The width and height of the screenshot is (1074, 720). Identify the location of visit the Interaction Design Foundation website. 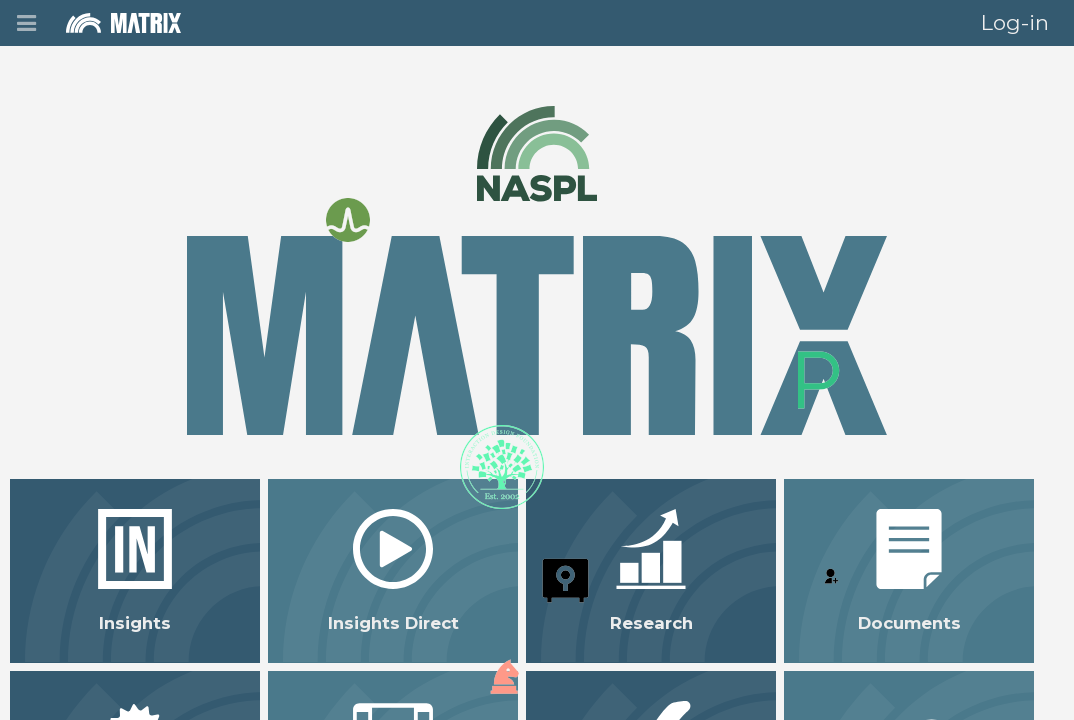
(502, 467).